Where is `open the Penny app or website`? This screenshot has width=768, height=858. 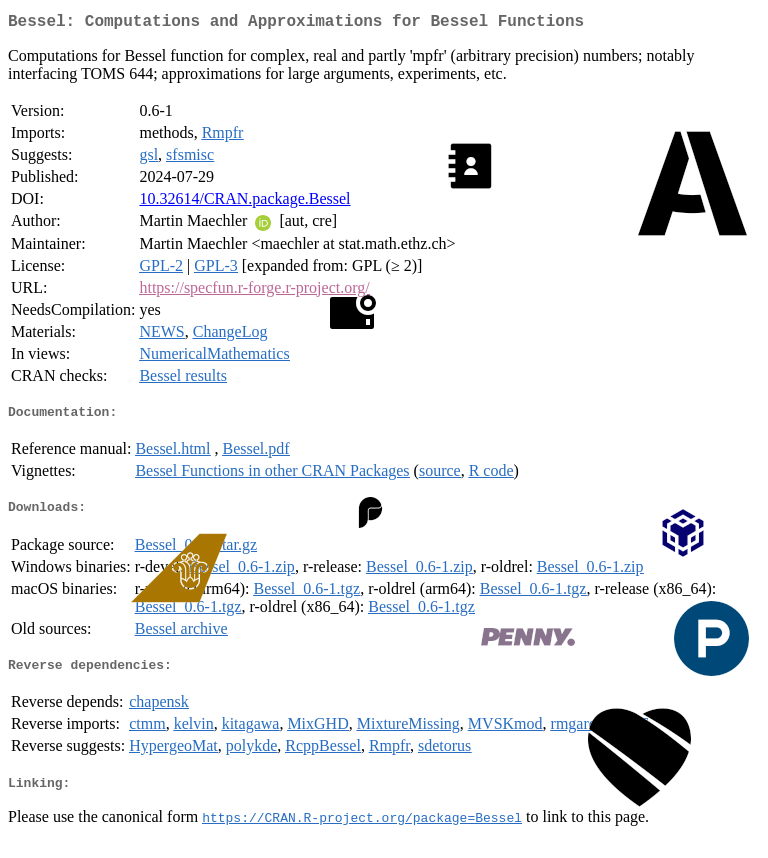 open the Penny app or website is located at coordinates (528, 637).